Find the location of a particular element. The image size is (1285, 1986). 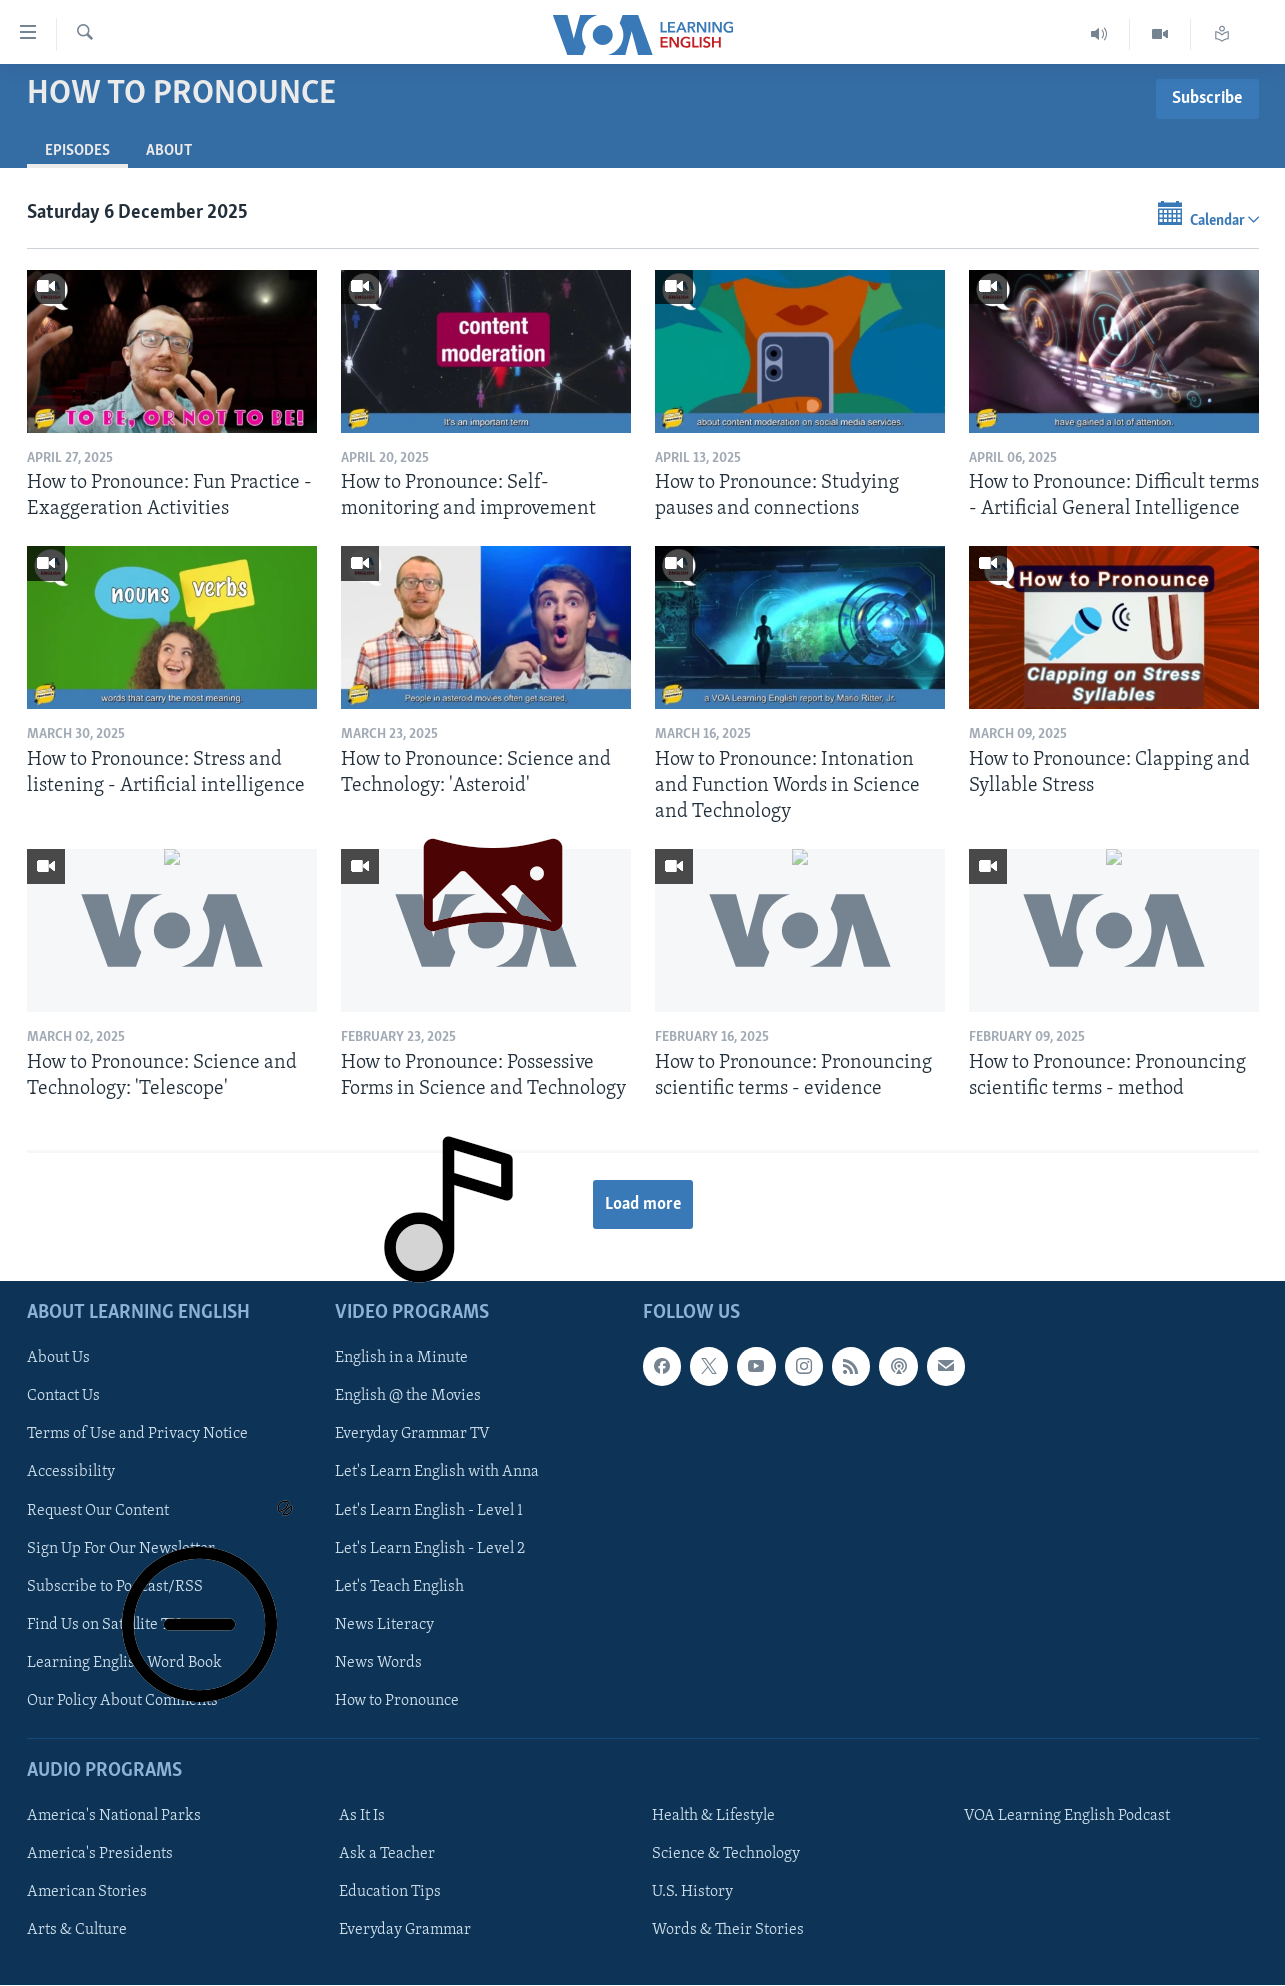

access music or audio player is located at coordinates (448, 1206).